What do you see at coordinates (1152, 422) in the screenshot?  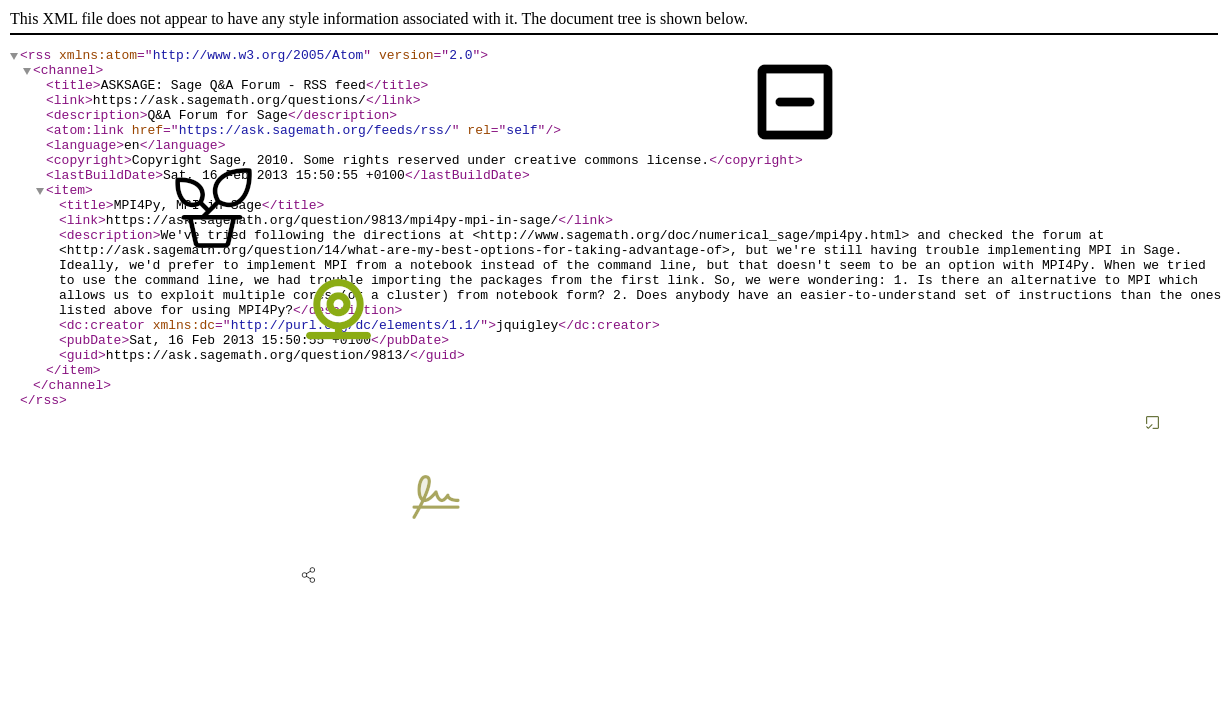 I see `mark task as complete` at bounding box center [1152, 422].